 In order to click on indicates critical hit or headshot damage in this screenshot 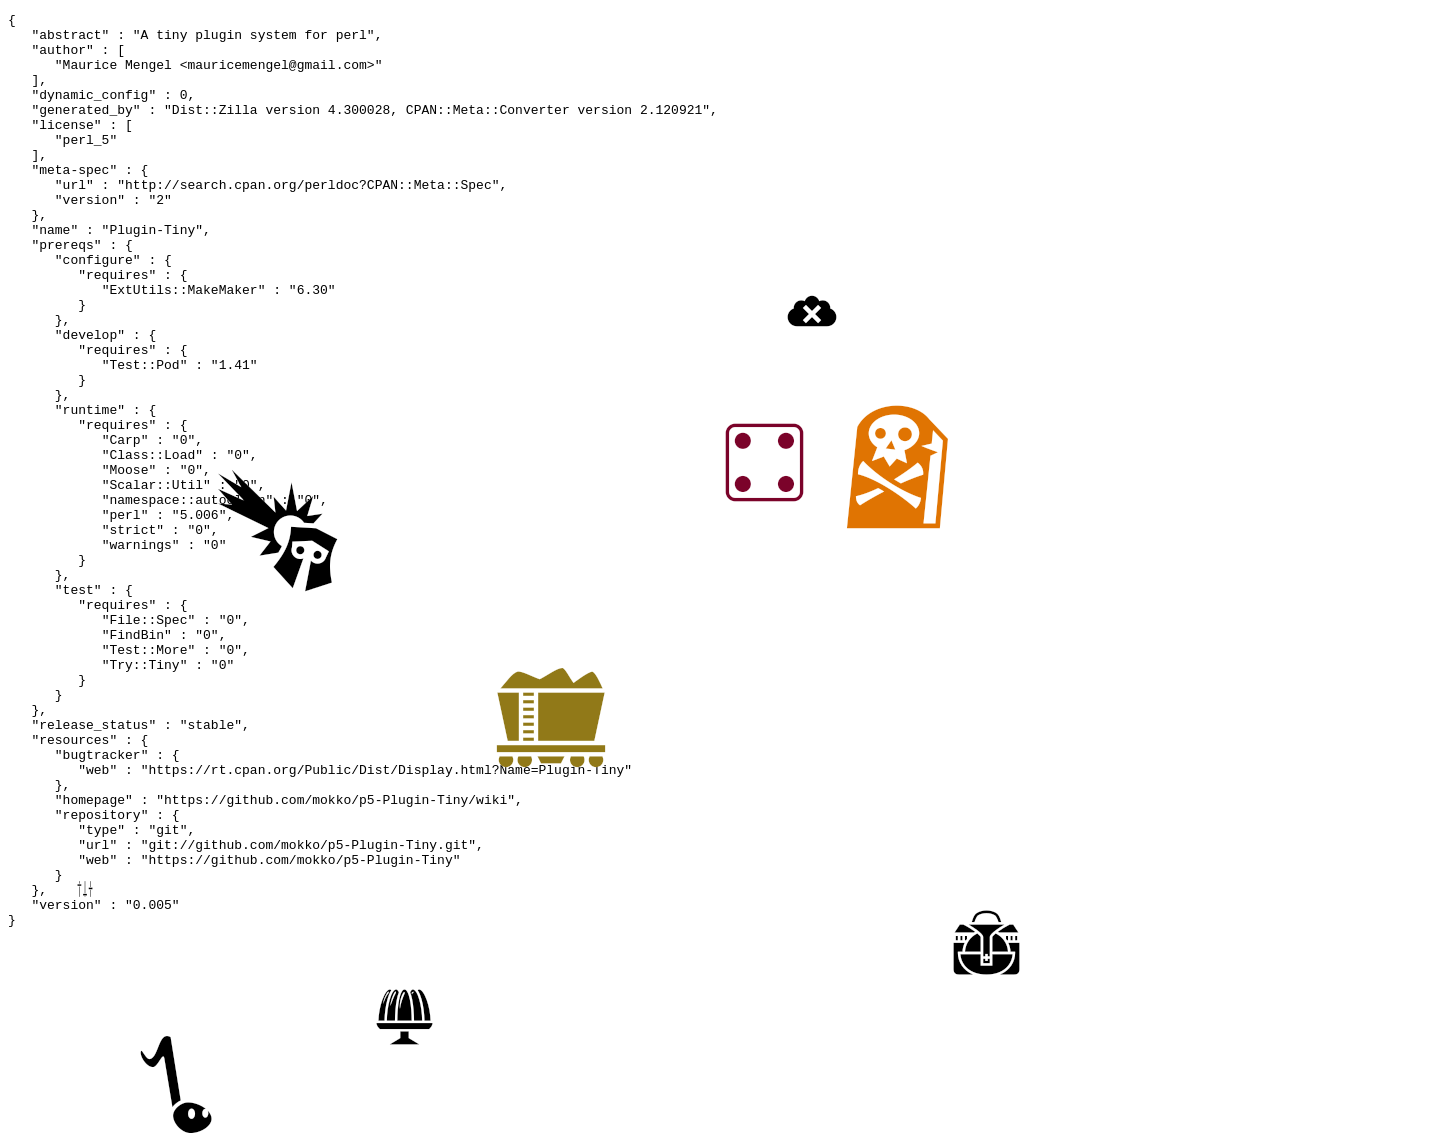, I will do `click(278, 530)`.